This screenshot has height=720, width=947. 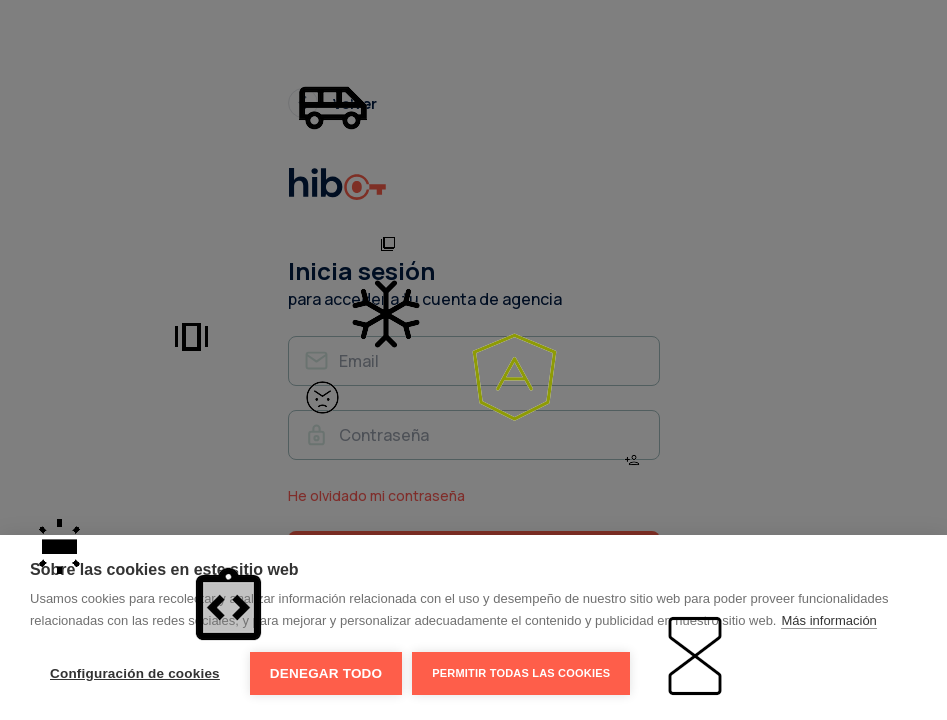 I want to click on indicate angry reaction or emotion, so click(x=322, y=397).